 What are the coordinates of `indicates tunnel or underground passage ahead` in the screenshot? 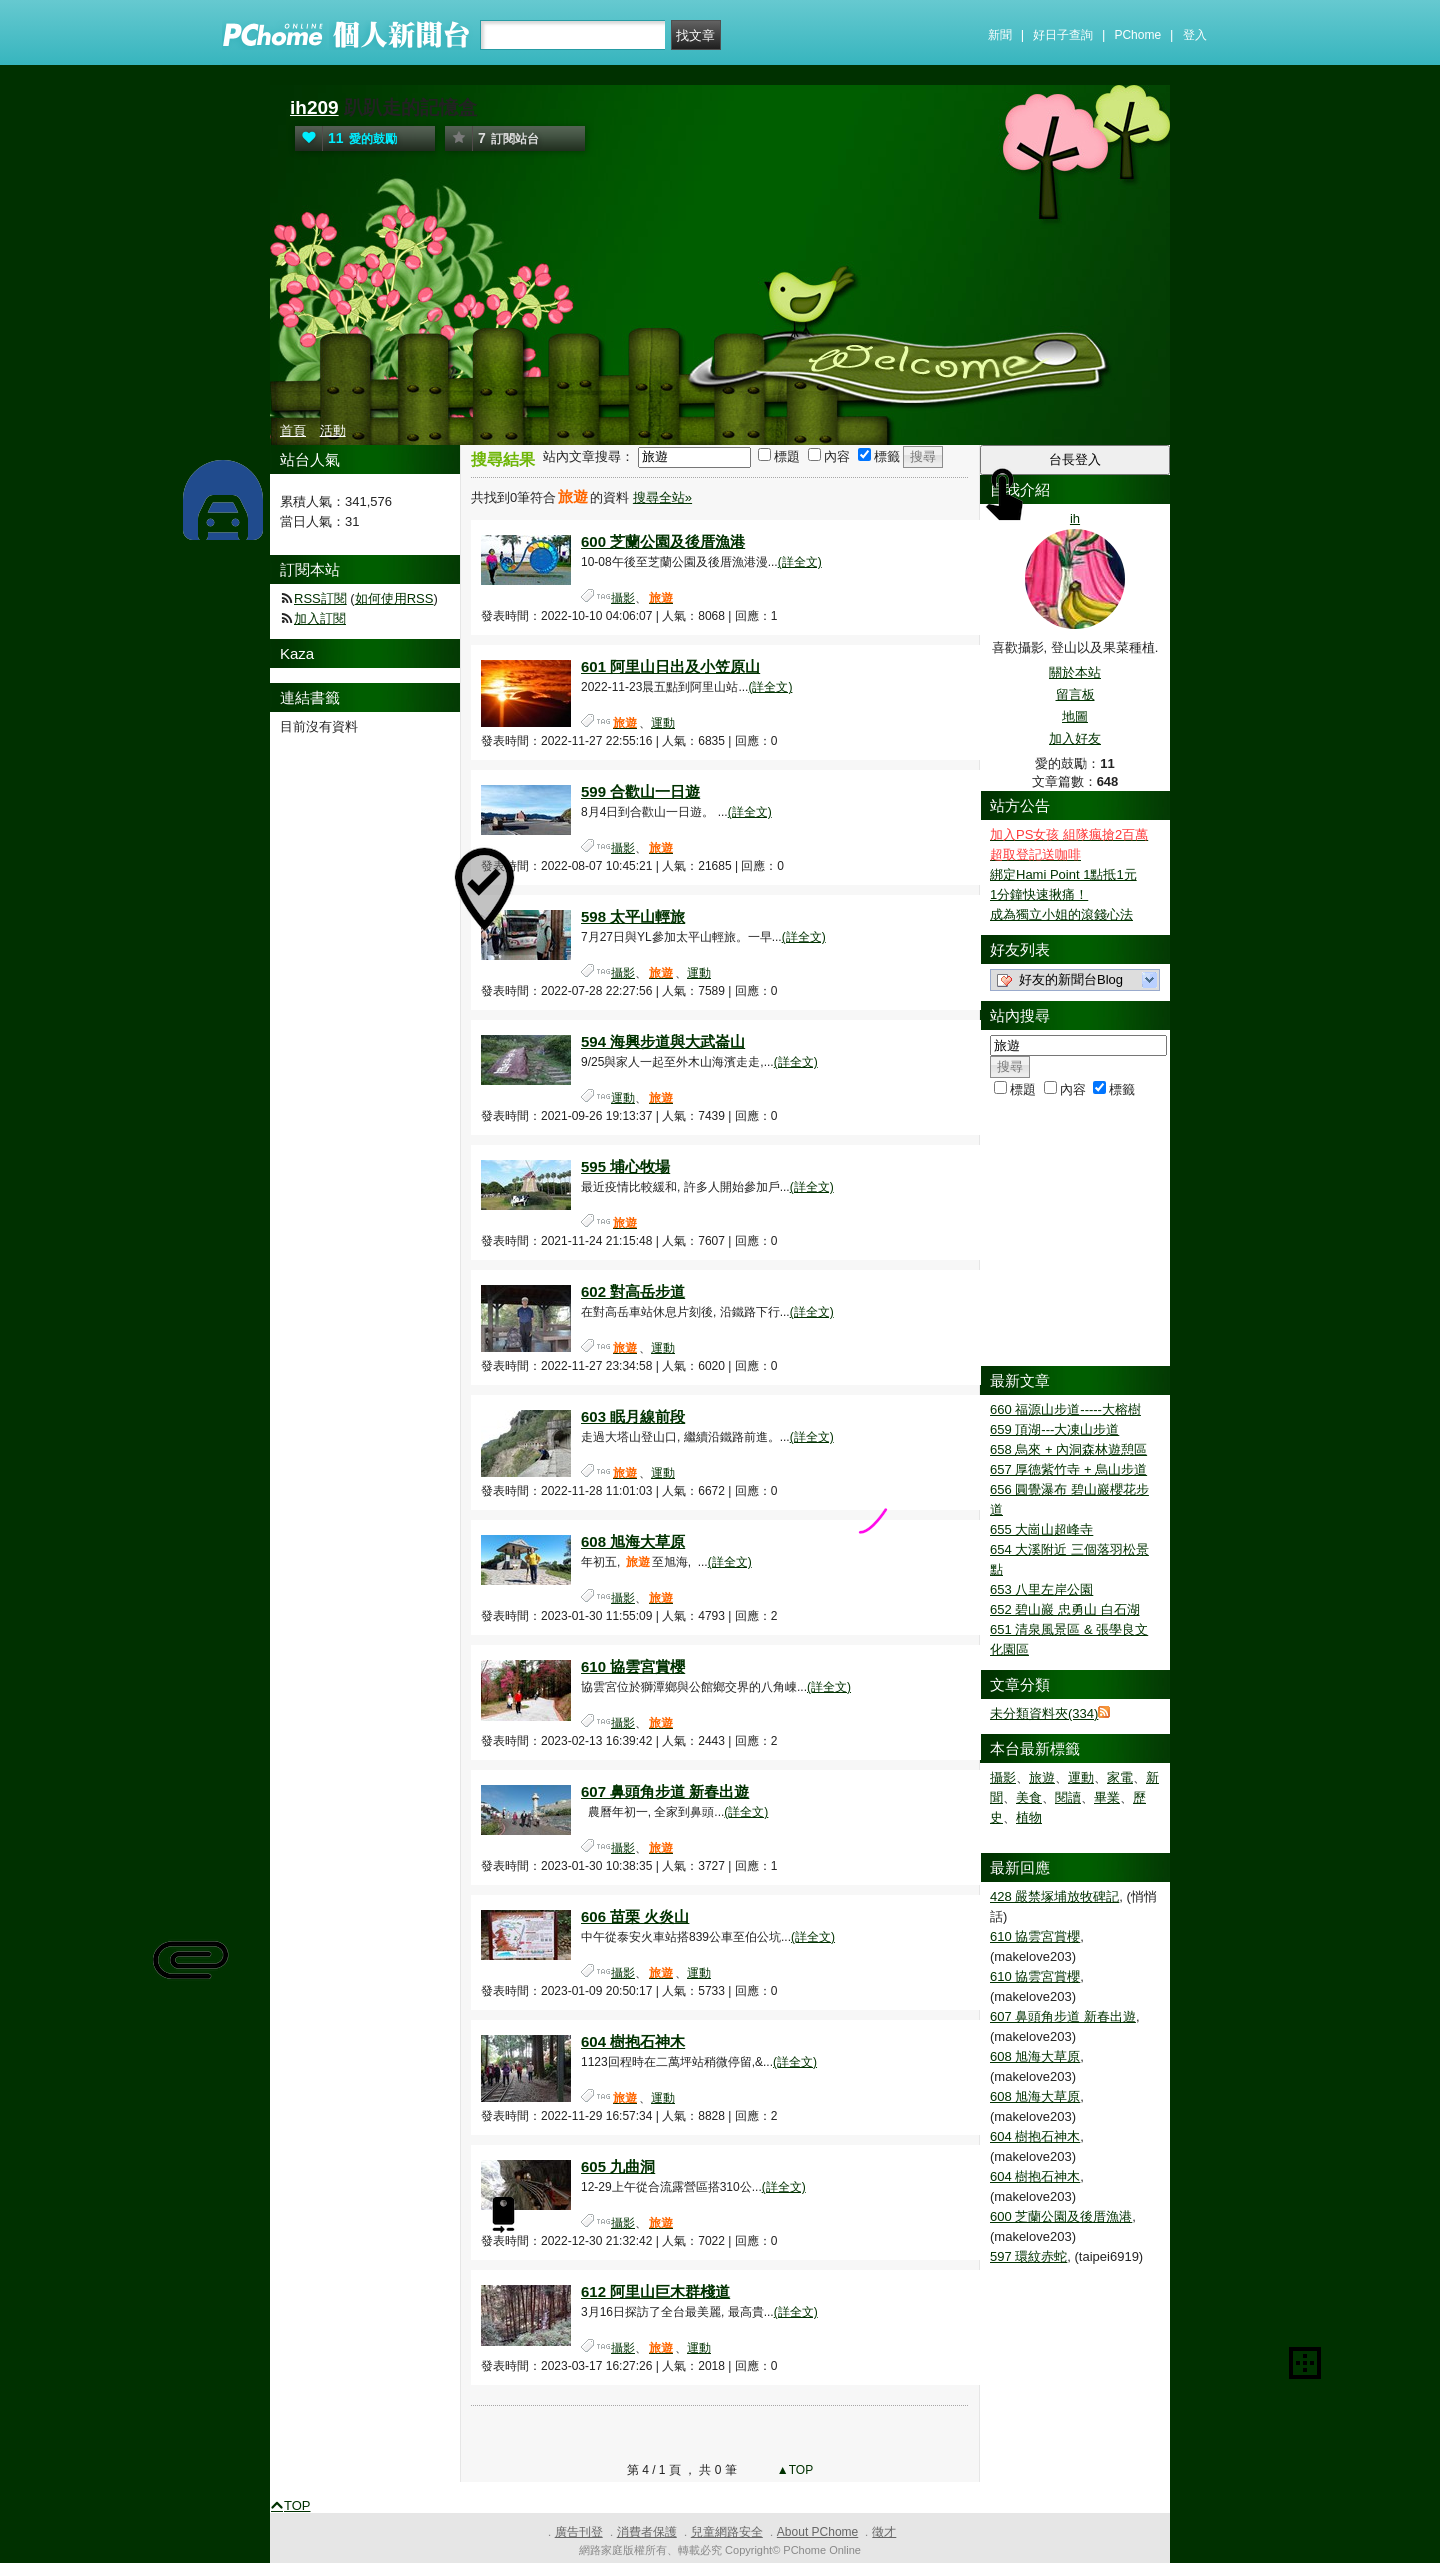 It's located at (223, 500).